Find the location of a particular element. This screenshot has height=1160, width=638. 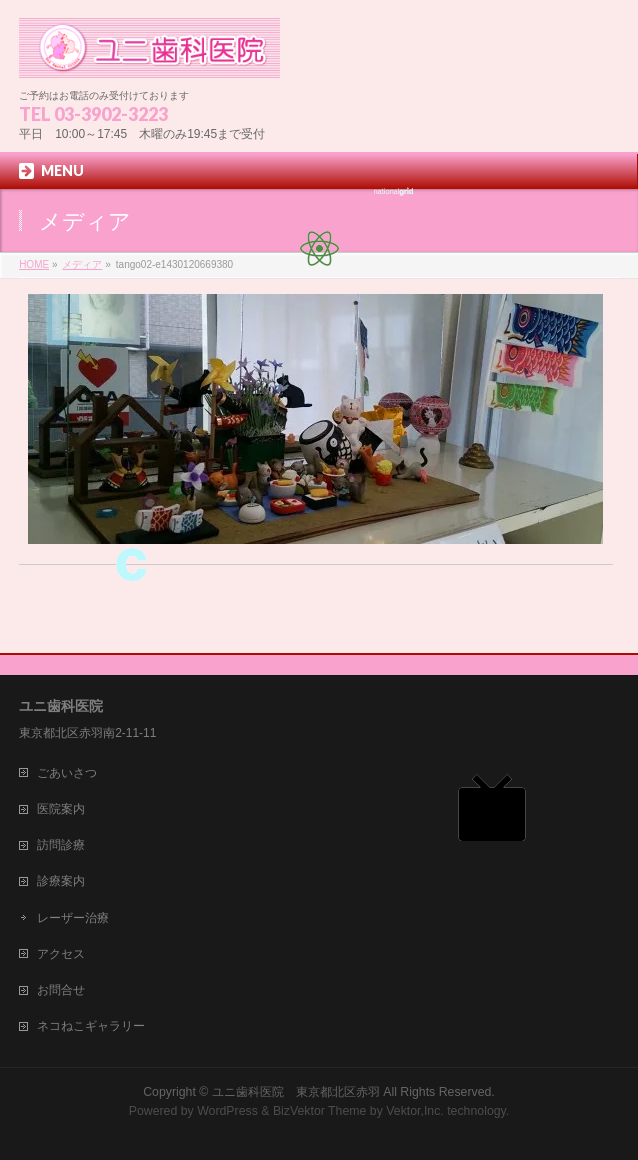

national grid company logo is located at coordinates (393, 191).